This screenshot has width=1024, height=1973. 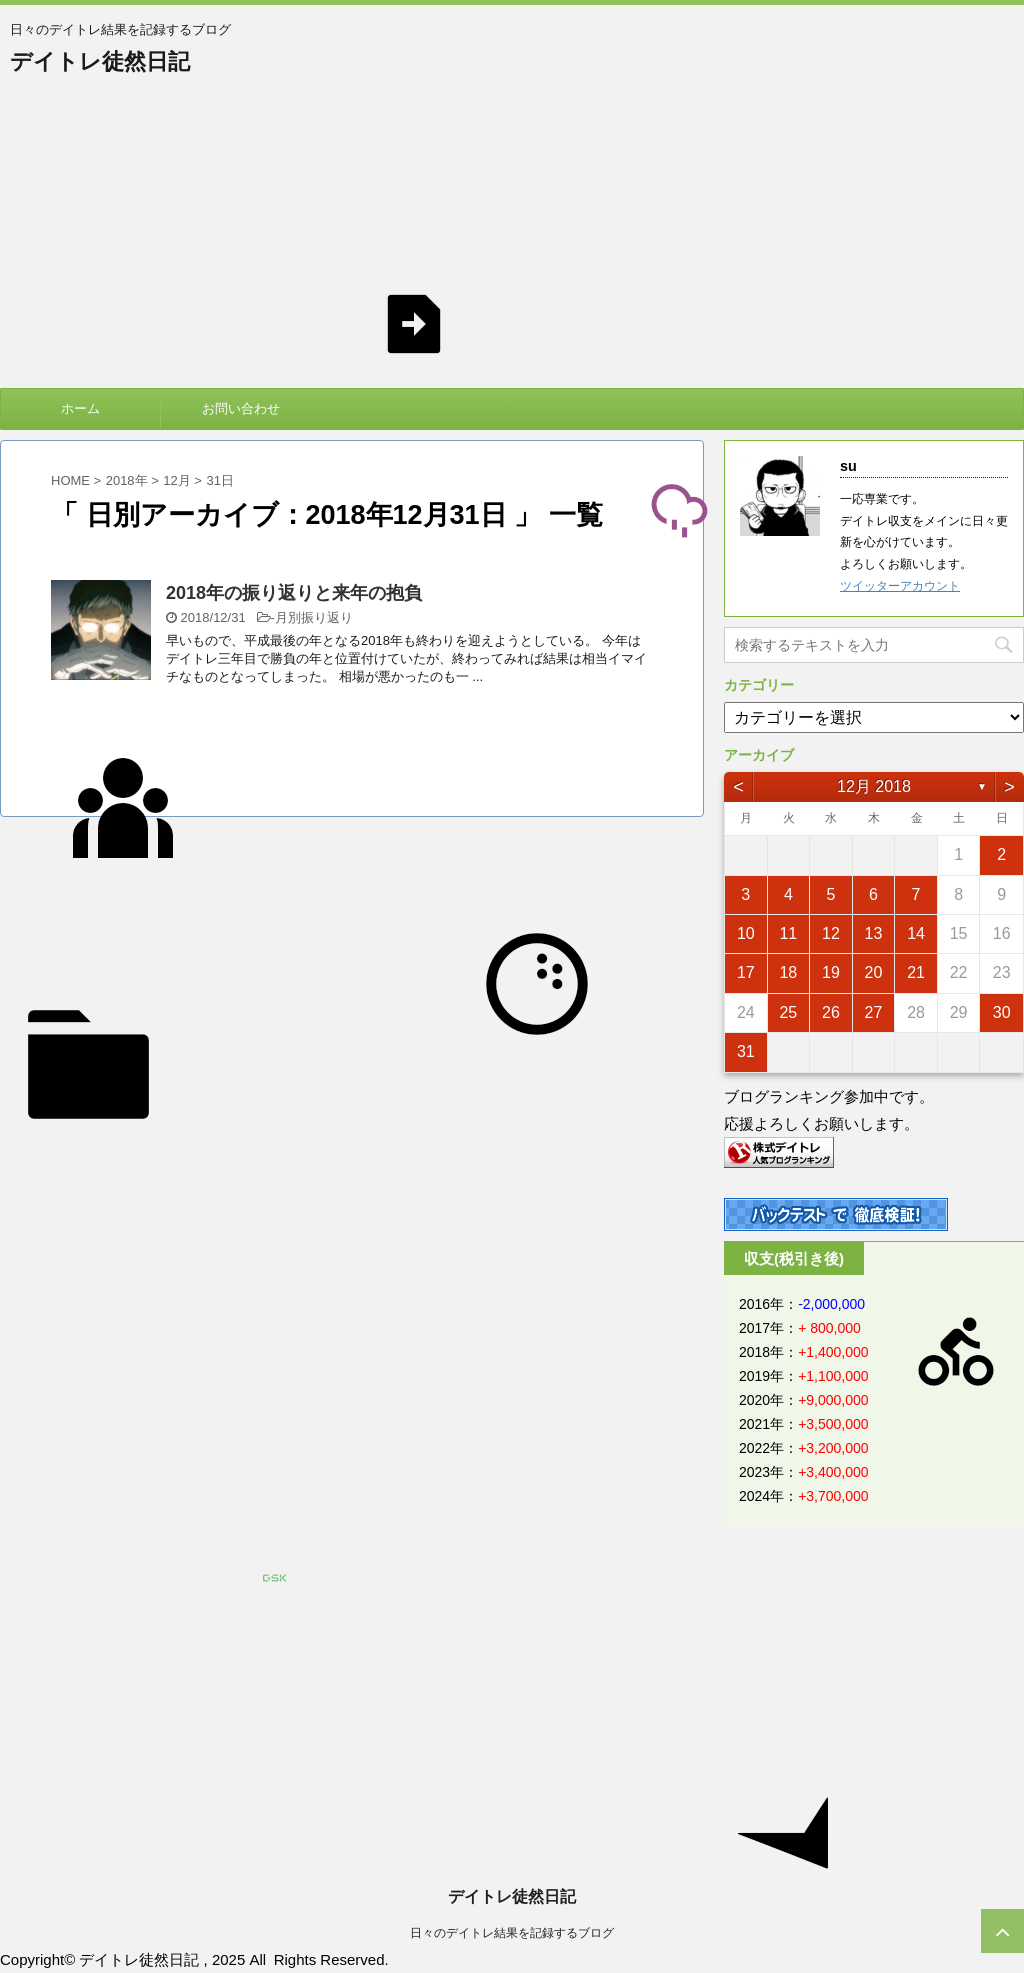 I want to click on GSK (GlaxoSmithKline) company logo, so click(x=275, y=1578).